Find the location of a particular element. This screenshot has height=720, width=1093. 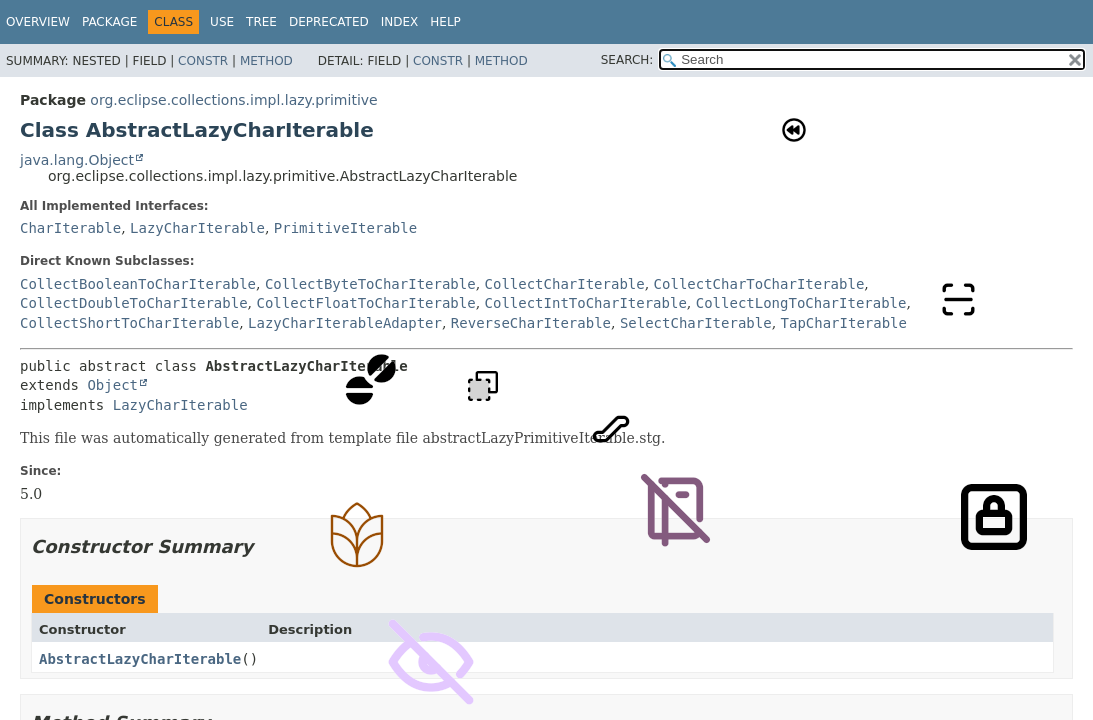

bring selection to front layer is located at coordinates (483, 386).